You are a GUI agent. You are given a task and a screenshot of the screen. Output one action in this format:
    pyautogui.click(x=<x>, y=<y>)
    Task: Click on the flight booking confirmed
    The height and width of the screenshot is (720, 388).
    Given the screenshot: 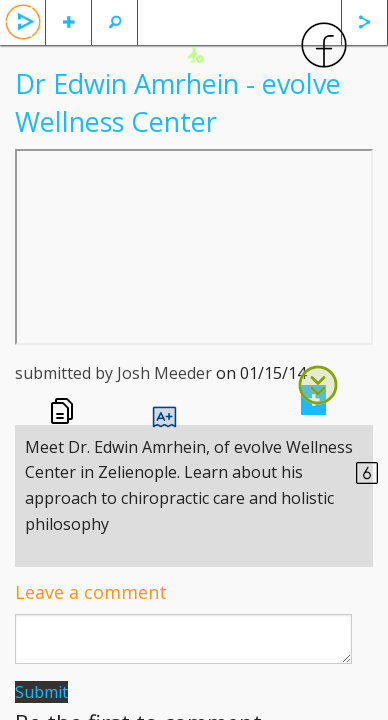 What is the action you would take?
    pyautogui.click(x=195, y=55)
    